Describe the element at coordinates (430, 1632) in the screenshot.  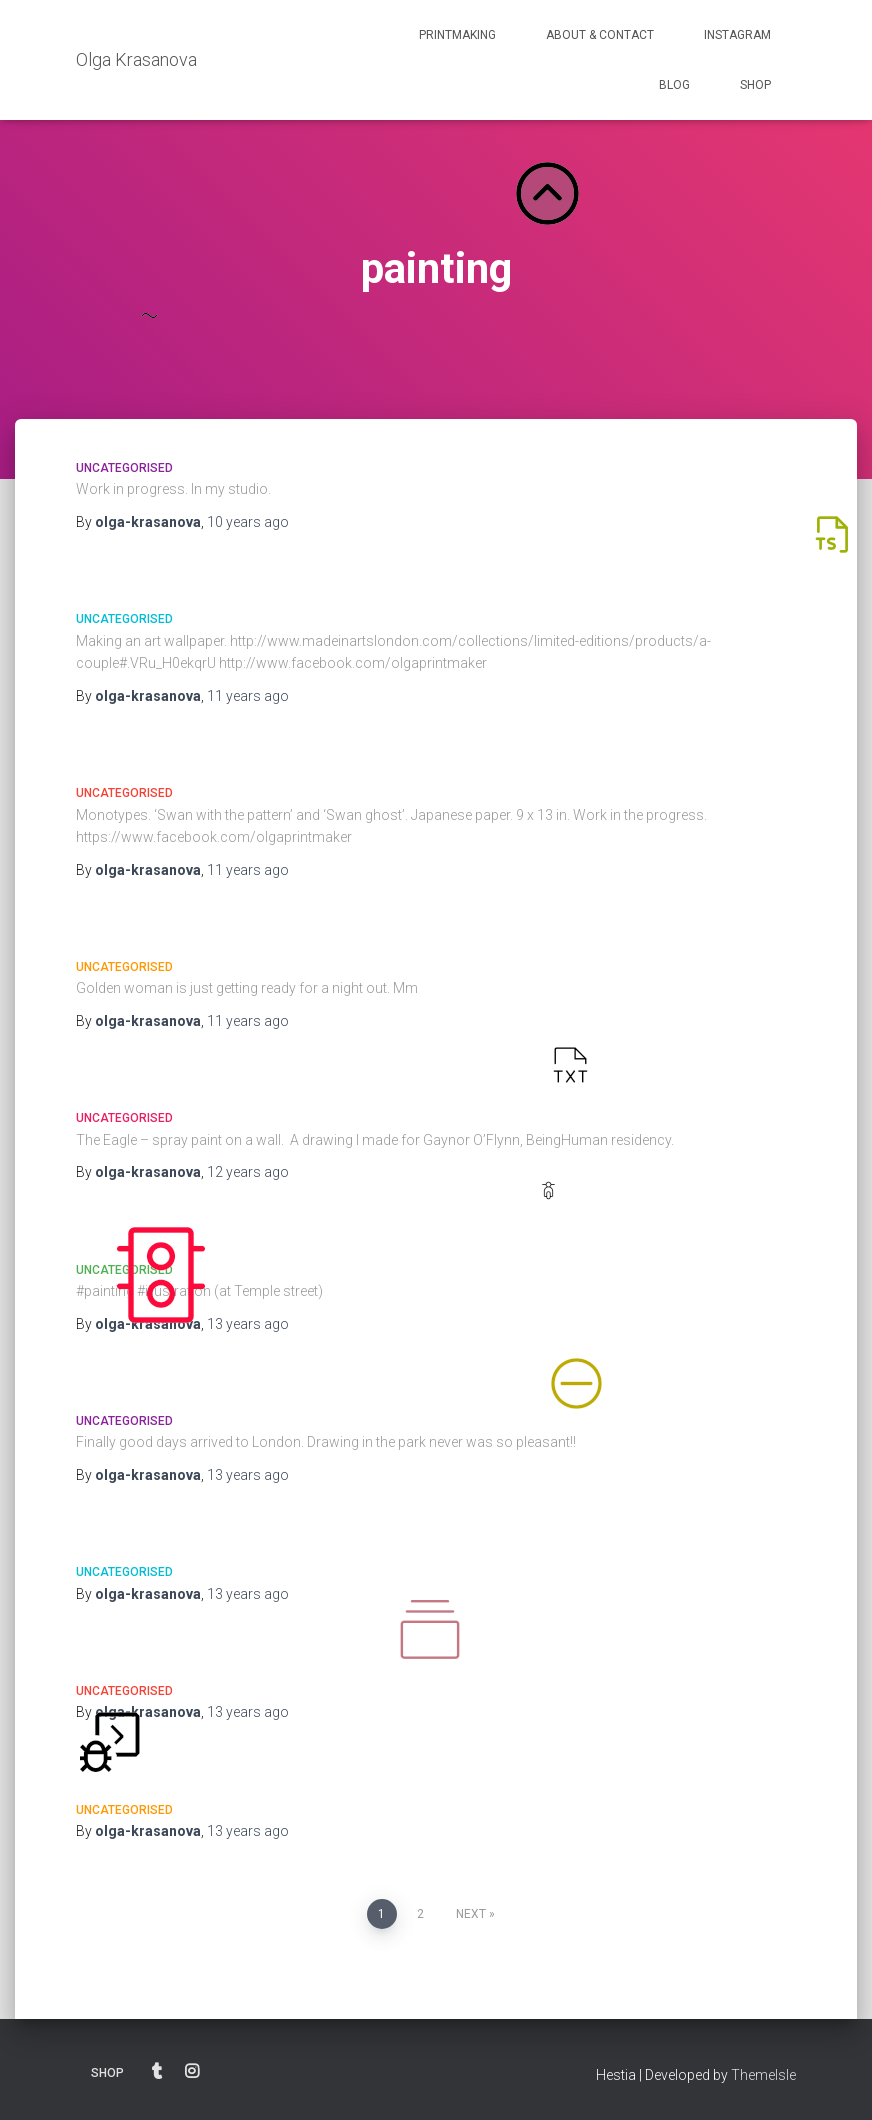
I see `view stacked cards or layers` at that location.